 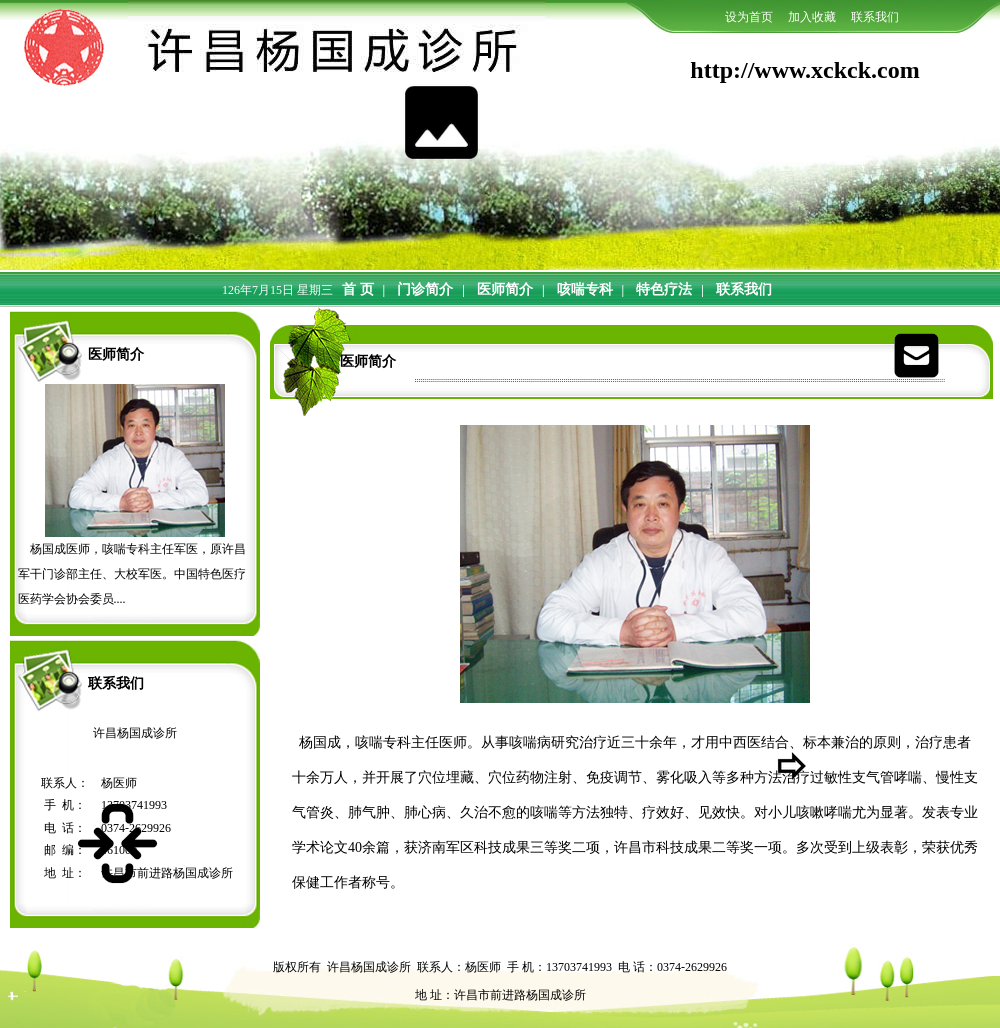 What do you see at coordinates (916, 355) in the screenshot?
I see `open your email inbox` at bounding box center [916, 355].